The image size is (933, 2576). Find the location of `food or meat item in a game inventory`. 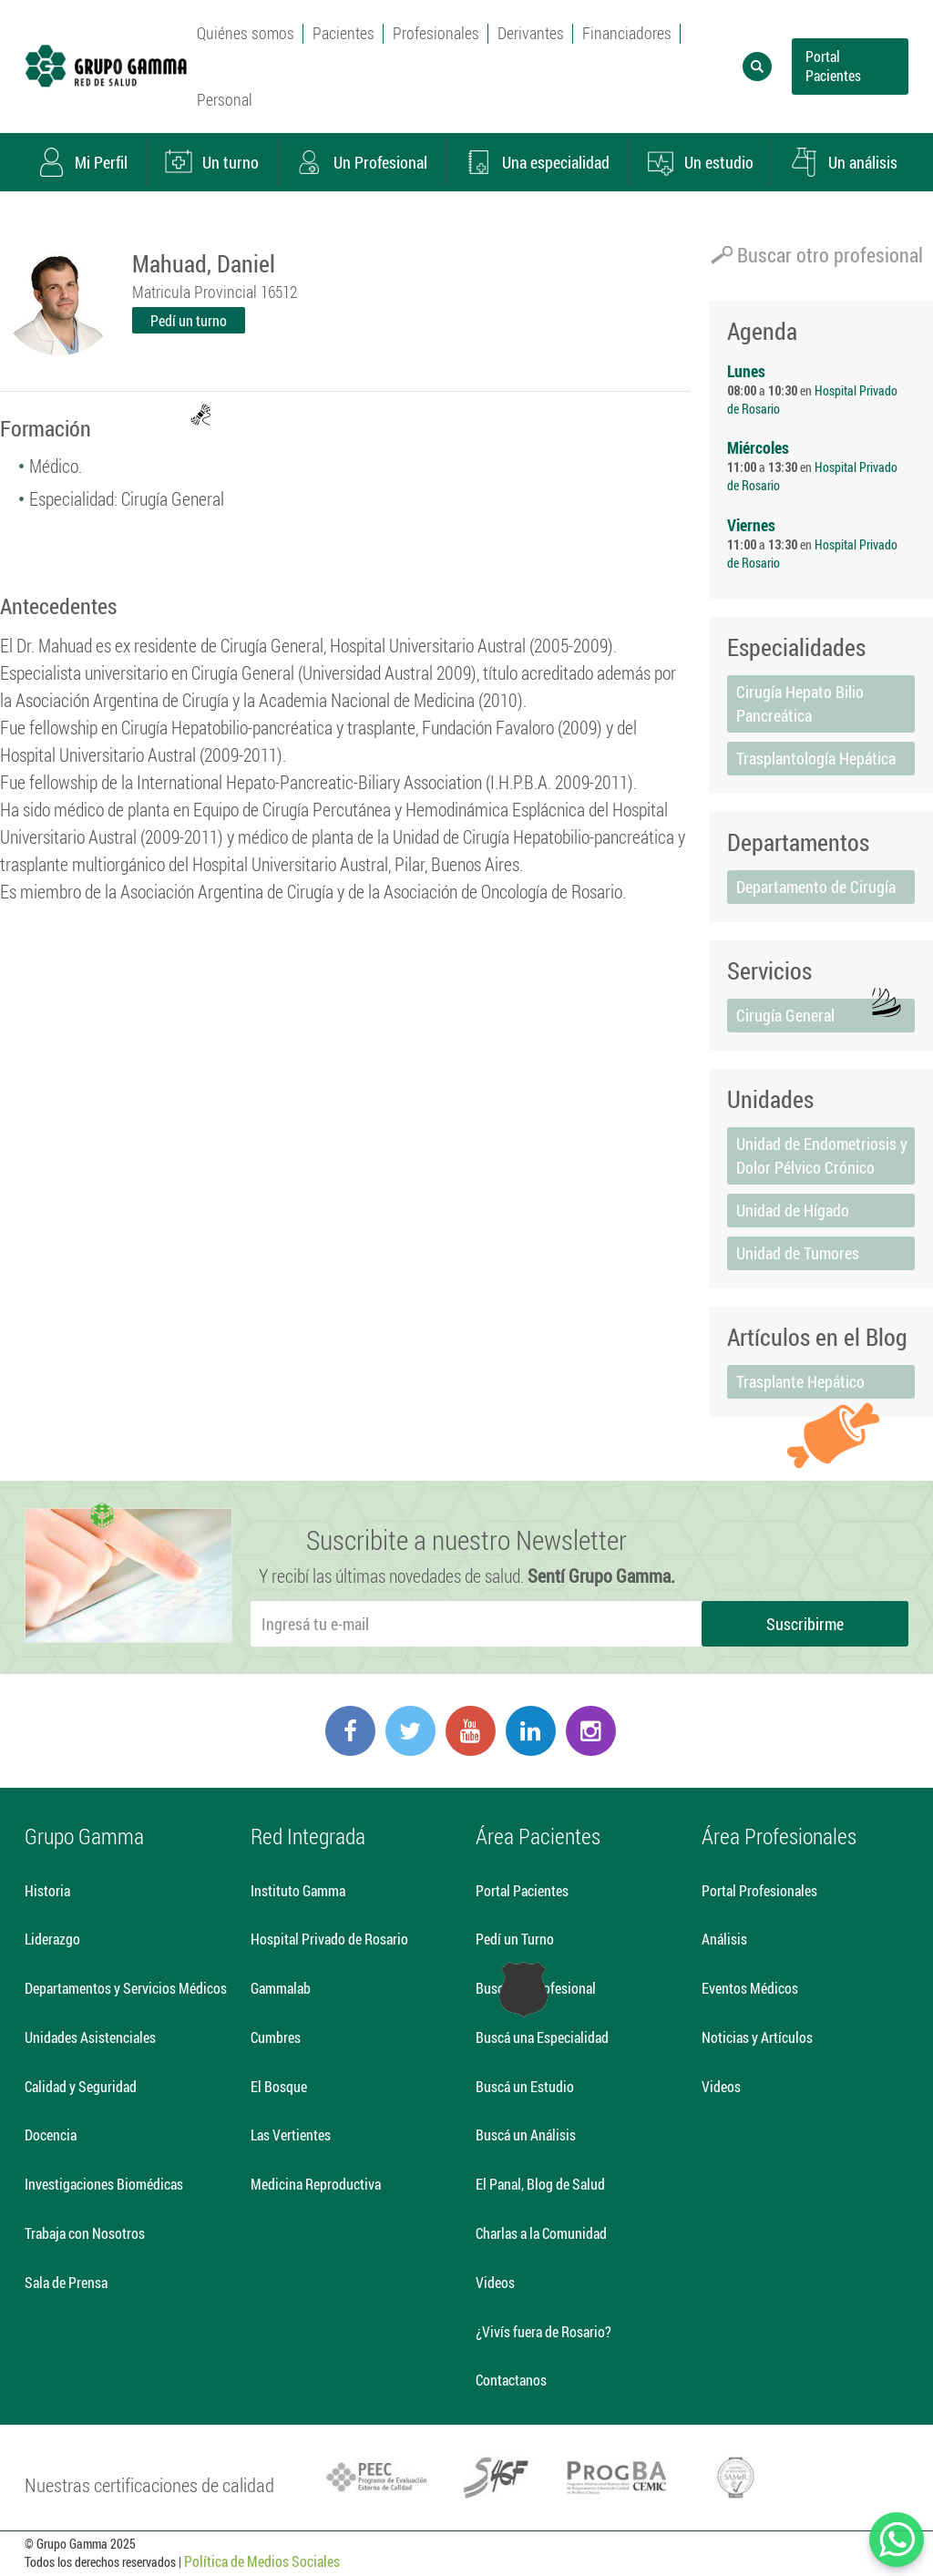

food or meat item in a game inventory is located at coordinates (832, 1432).